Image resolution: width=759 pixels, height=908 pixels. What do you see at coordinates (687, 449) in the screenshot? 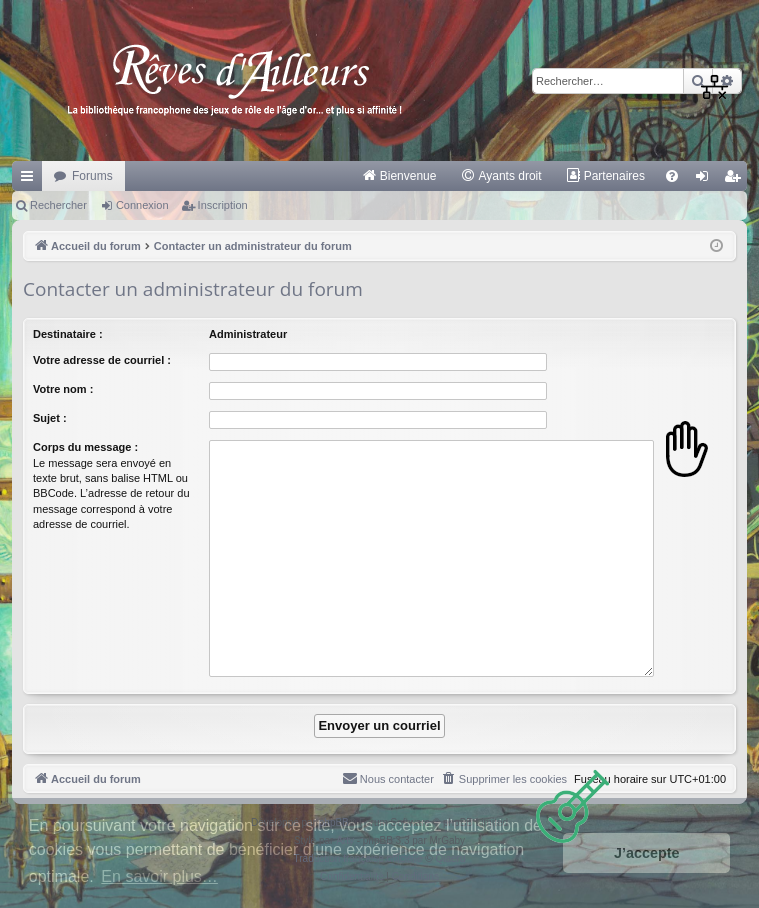
I see `stop or halt an action` at bounding box center [687, 449].